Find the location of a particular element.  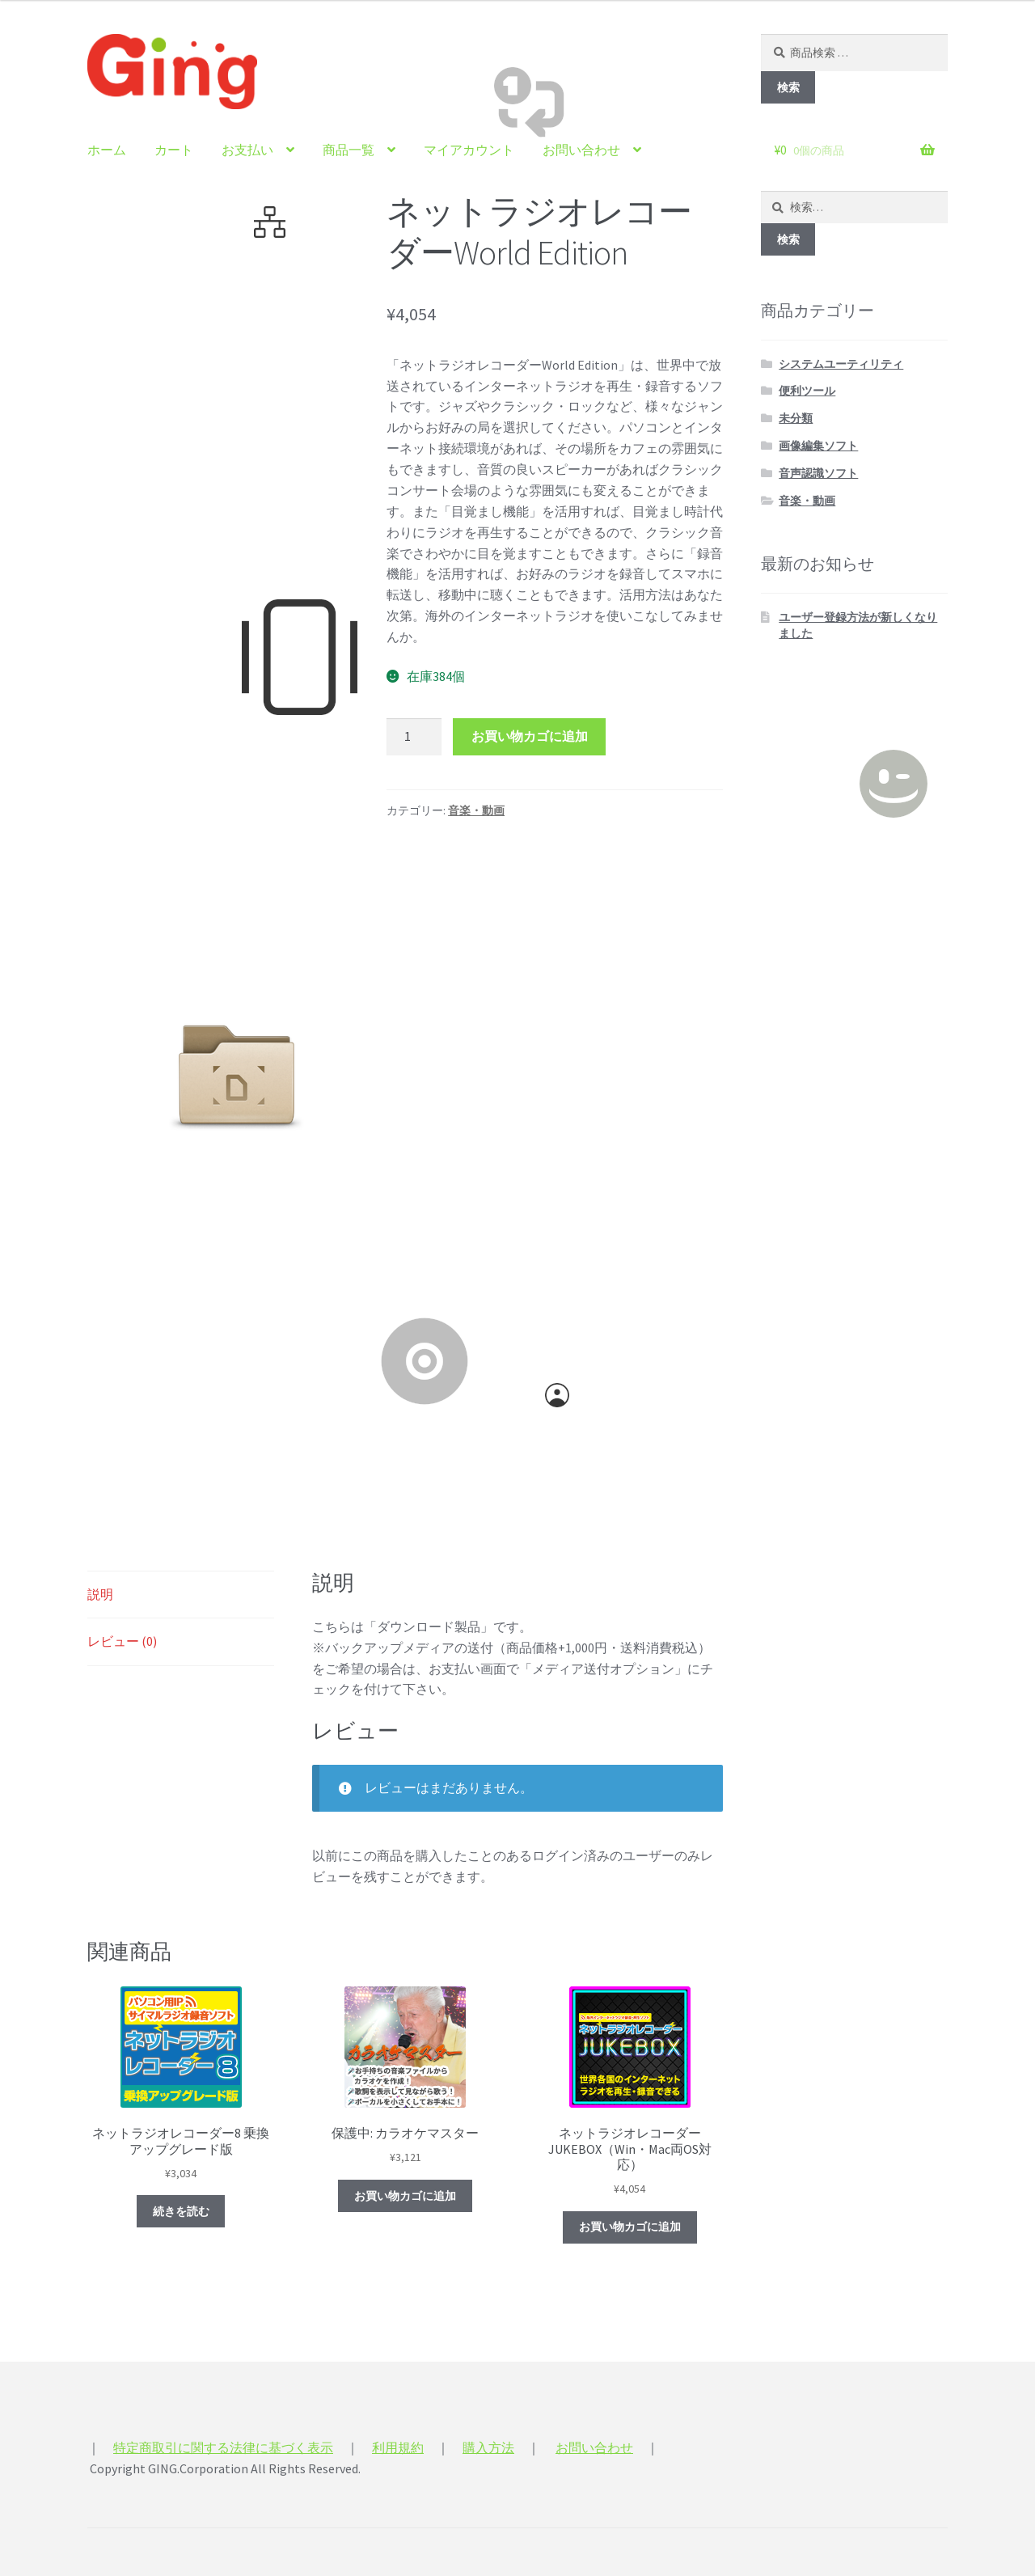

access DVD or optical disc drive is located at coordinates (425, 1361).